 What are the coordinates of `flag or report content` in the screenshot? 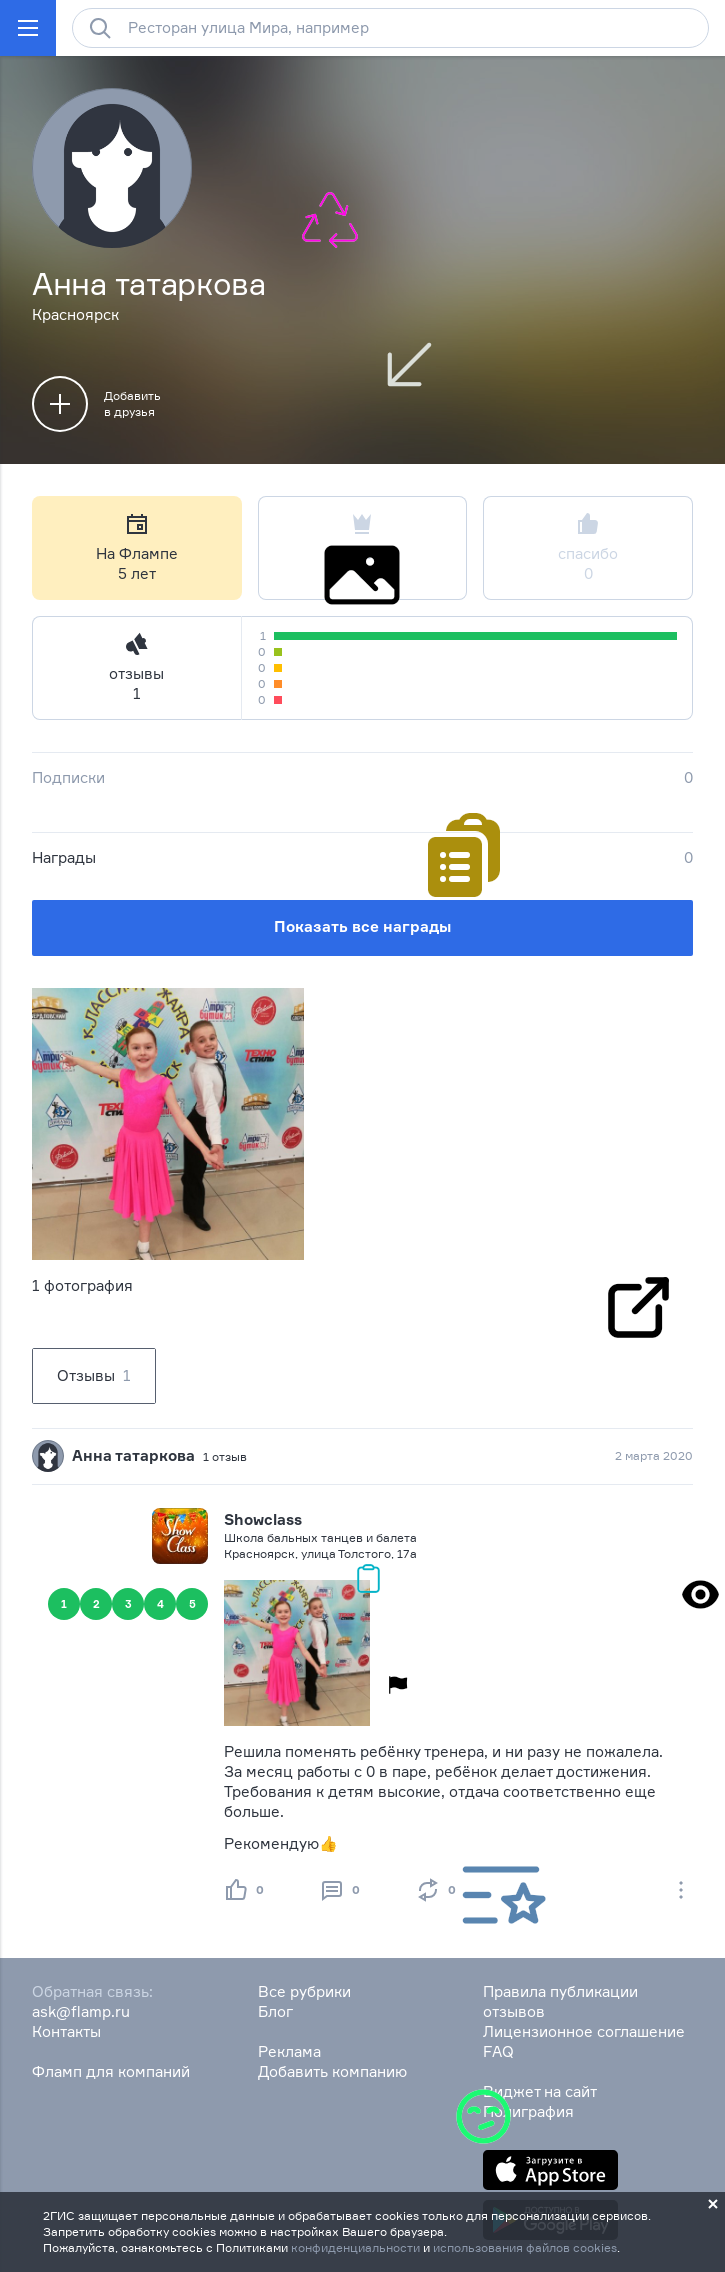 It's located at (398, 1685).